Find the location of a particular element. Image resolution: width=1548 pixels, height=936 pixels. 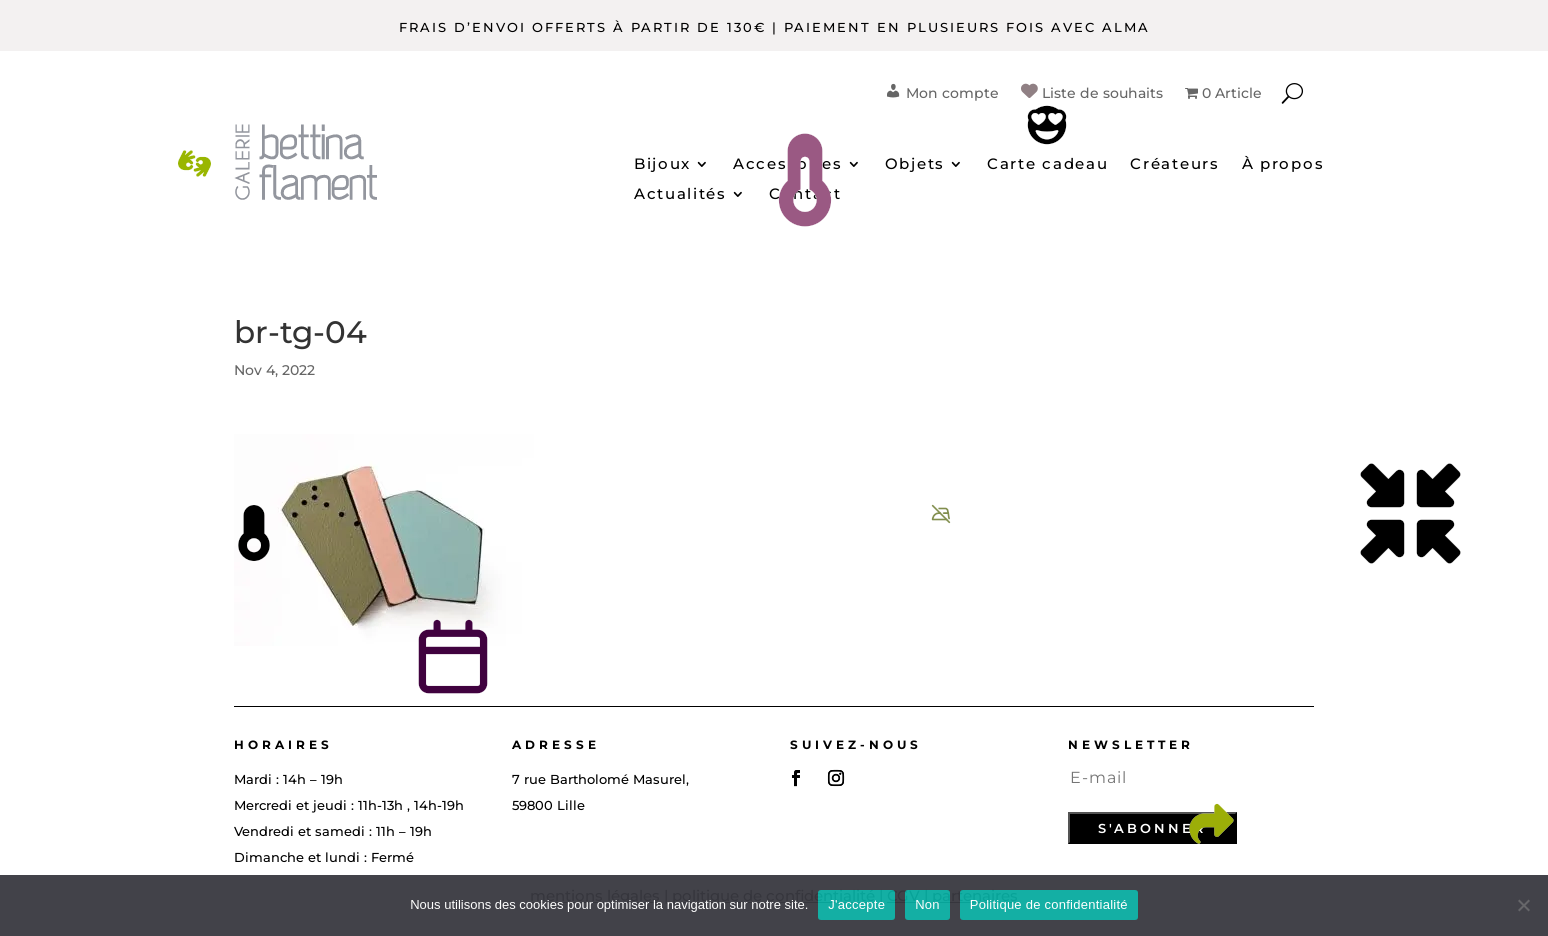

minimize window to taskbar is located at coordinates (1410, 513).